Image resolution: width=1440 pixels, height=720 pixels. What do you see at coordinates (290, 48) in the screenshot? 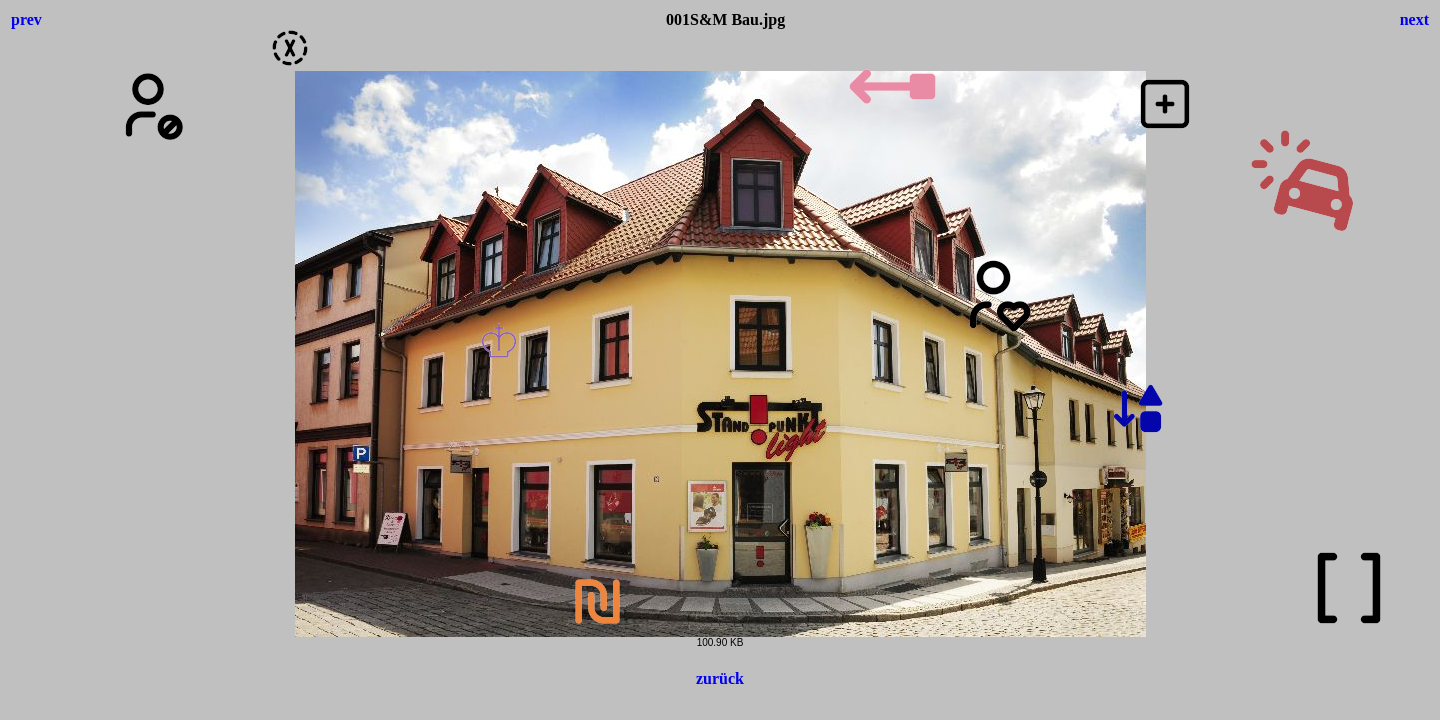
I see `cancel or remove a pending action` at bounding box center [290, 48].